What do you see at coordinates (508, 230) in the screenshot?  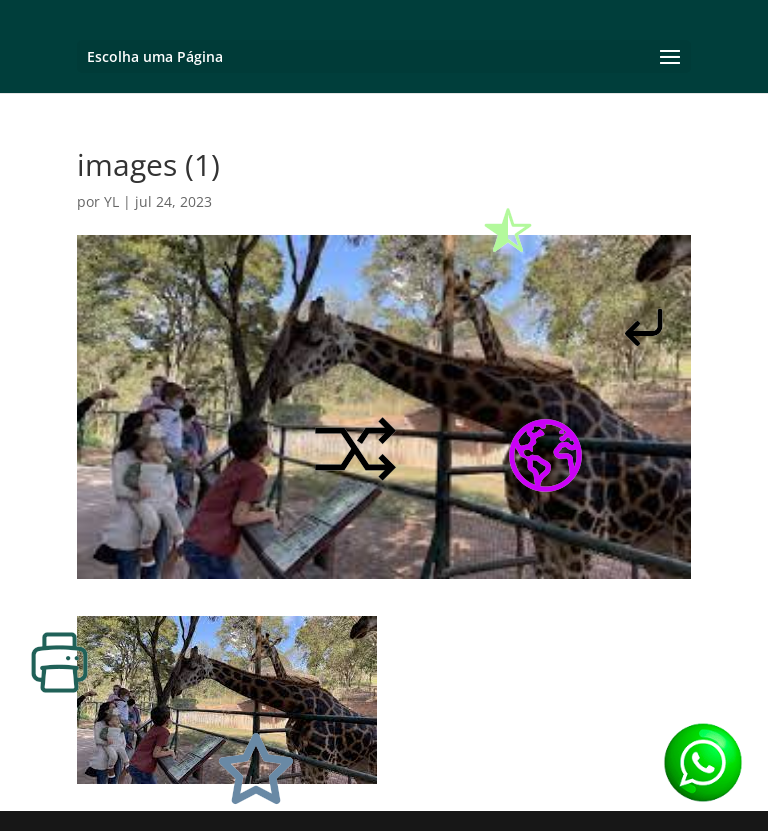 I see `indicates a partial or half-star rating` at bounding box center [508, 230].